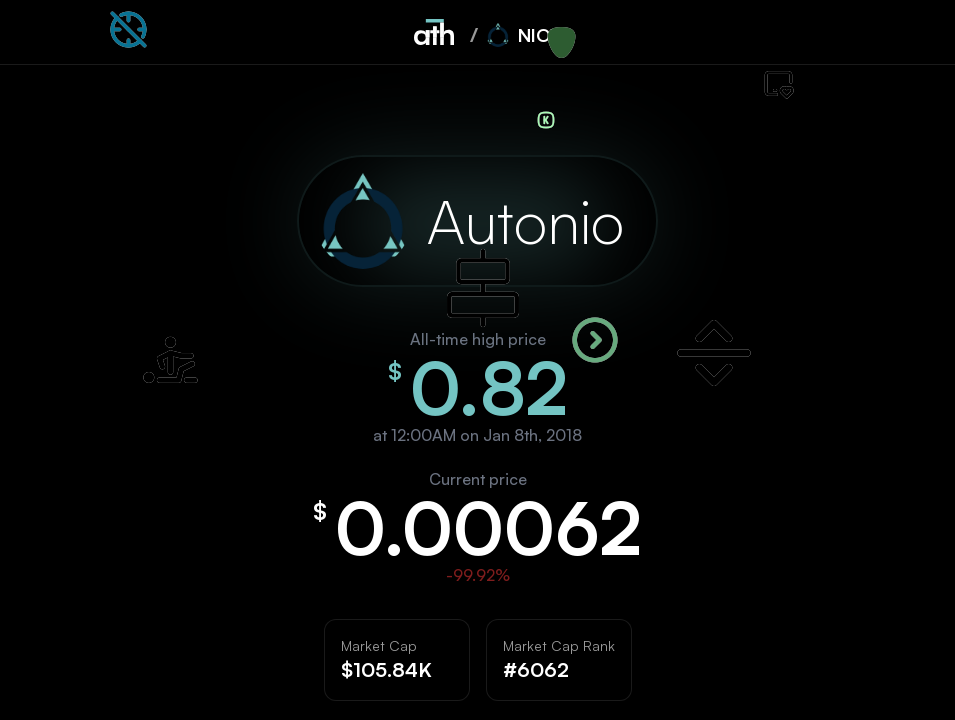 Image resolution: width=955 pixels, height=720 pixels. Describe the element at coordinates (714, 353) in the screenshot. I see `adjust horizontal divider position` at that location.